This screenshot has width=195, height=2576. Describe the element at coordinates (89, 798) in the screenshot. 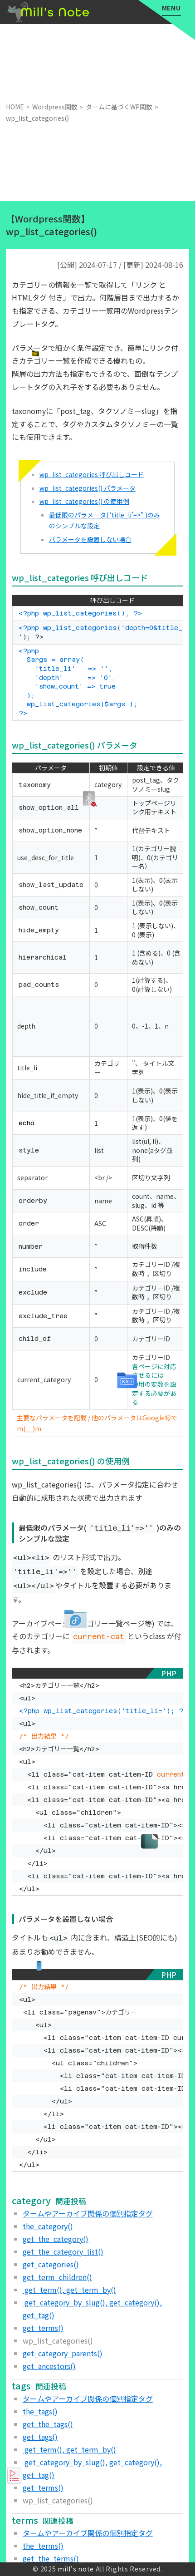

I see `bluetooth connectivity is disabled` at that location.